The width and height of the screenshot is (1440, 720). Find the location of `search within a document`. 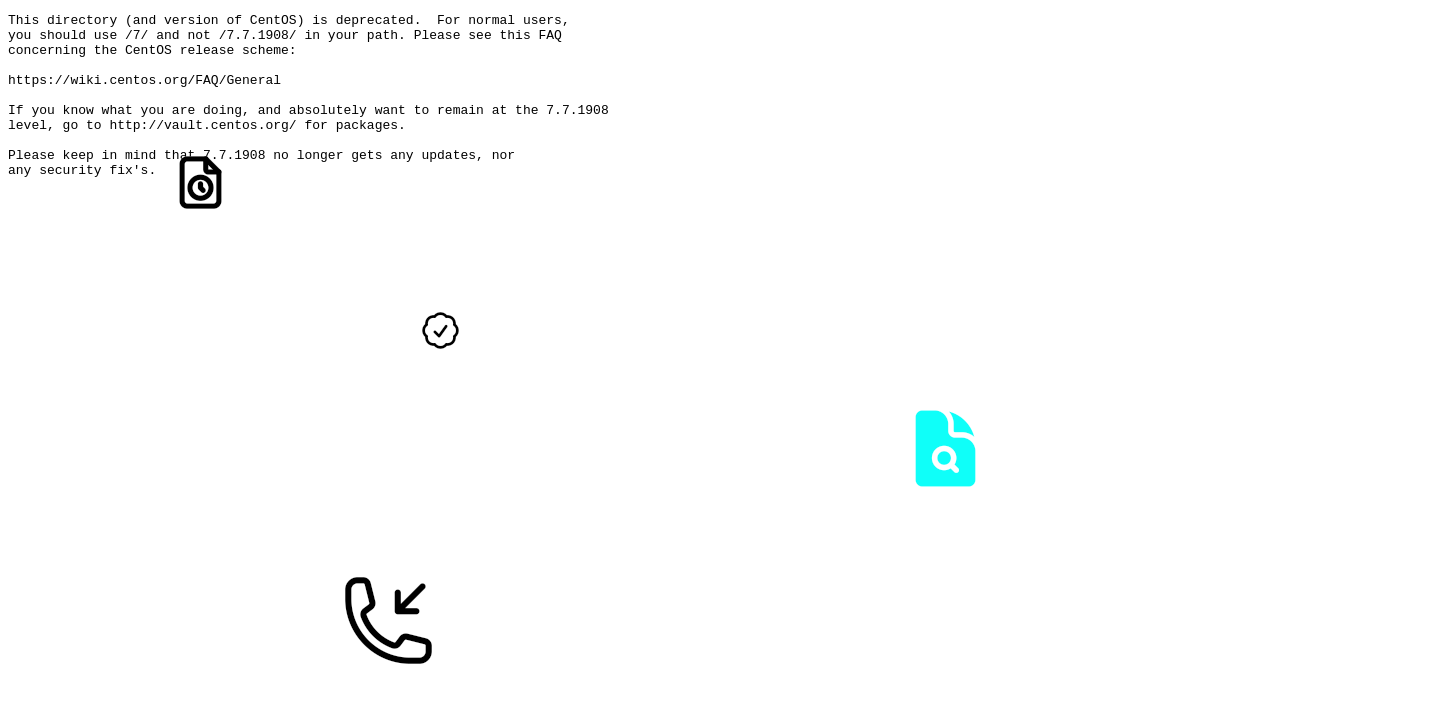

search within a document is located at coordinates (945, 448).